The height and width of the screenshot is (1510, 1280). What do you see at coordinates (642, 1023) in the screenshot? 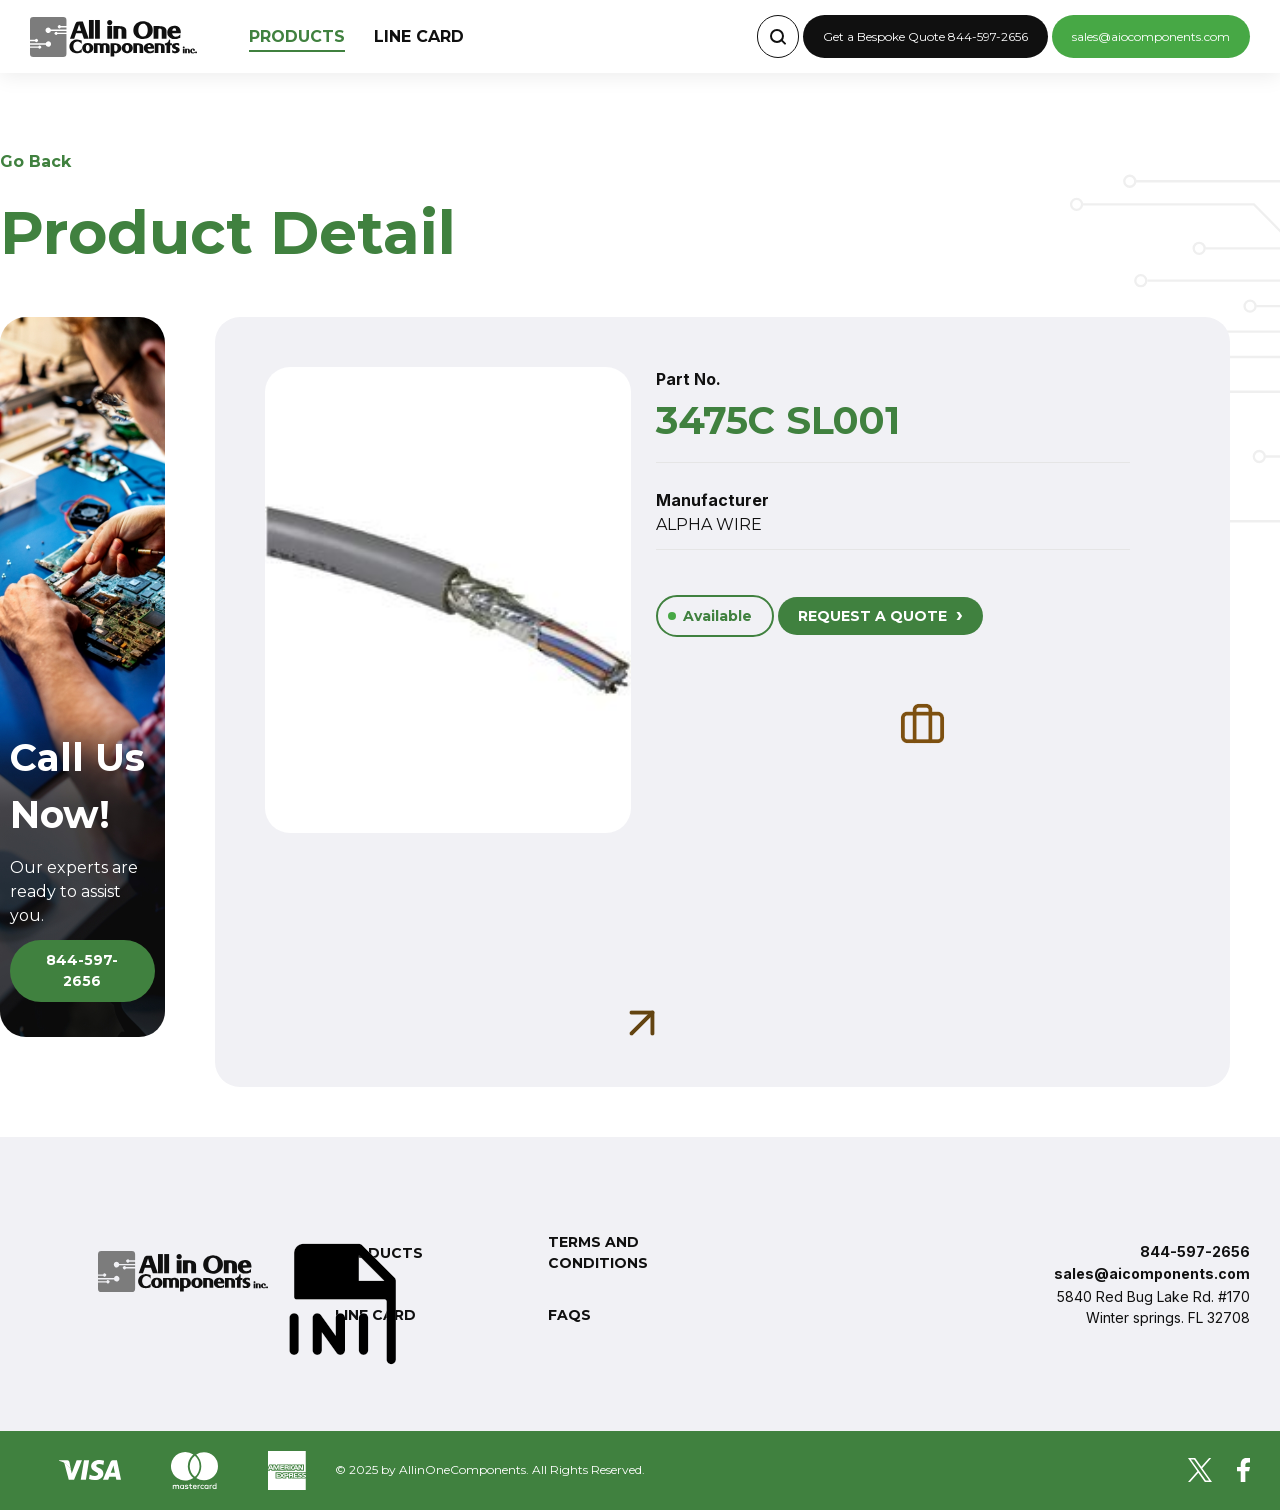
I see `open link in new tab or window` at bounding box center [642, 1023].